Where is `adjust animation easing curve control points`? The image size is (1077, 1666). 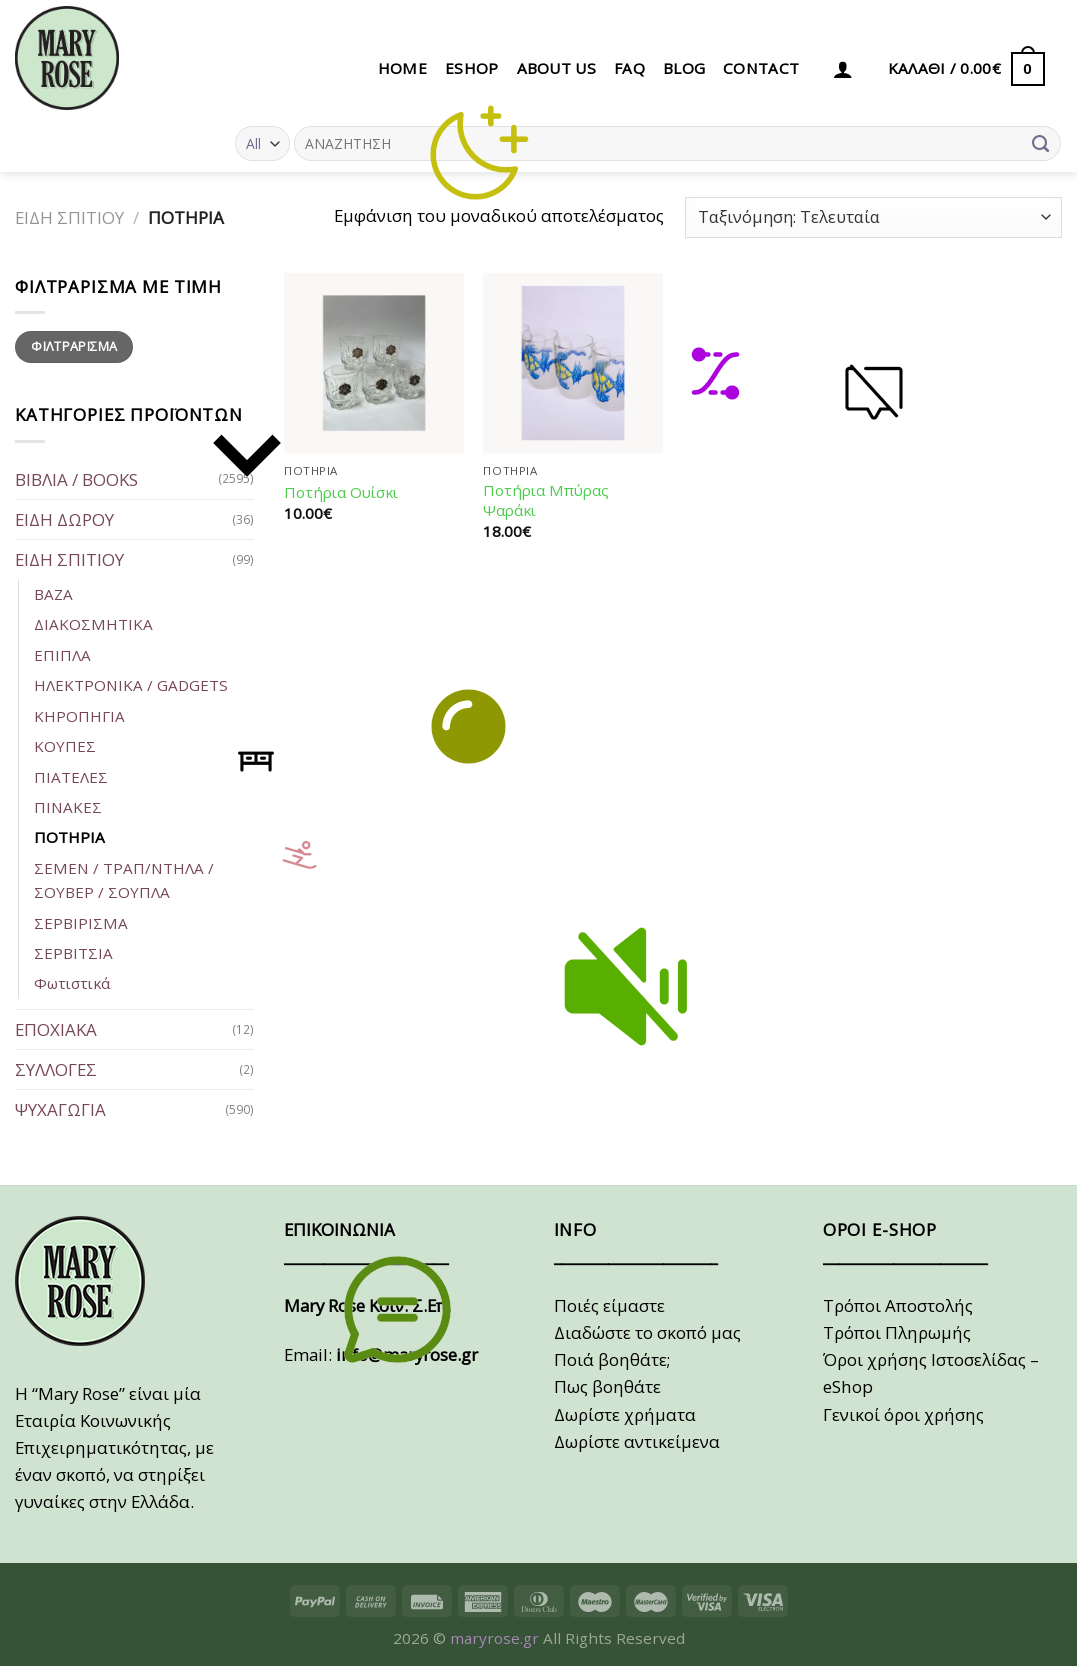
adjust animation easing curve control points is located at coordinates (715, 373).